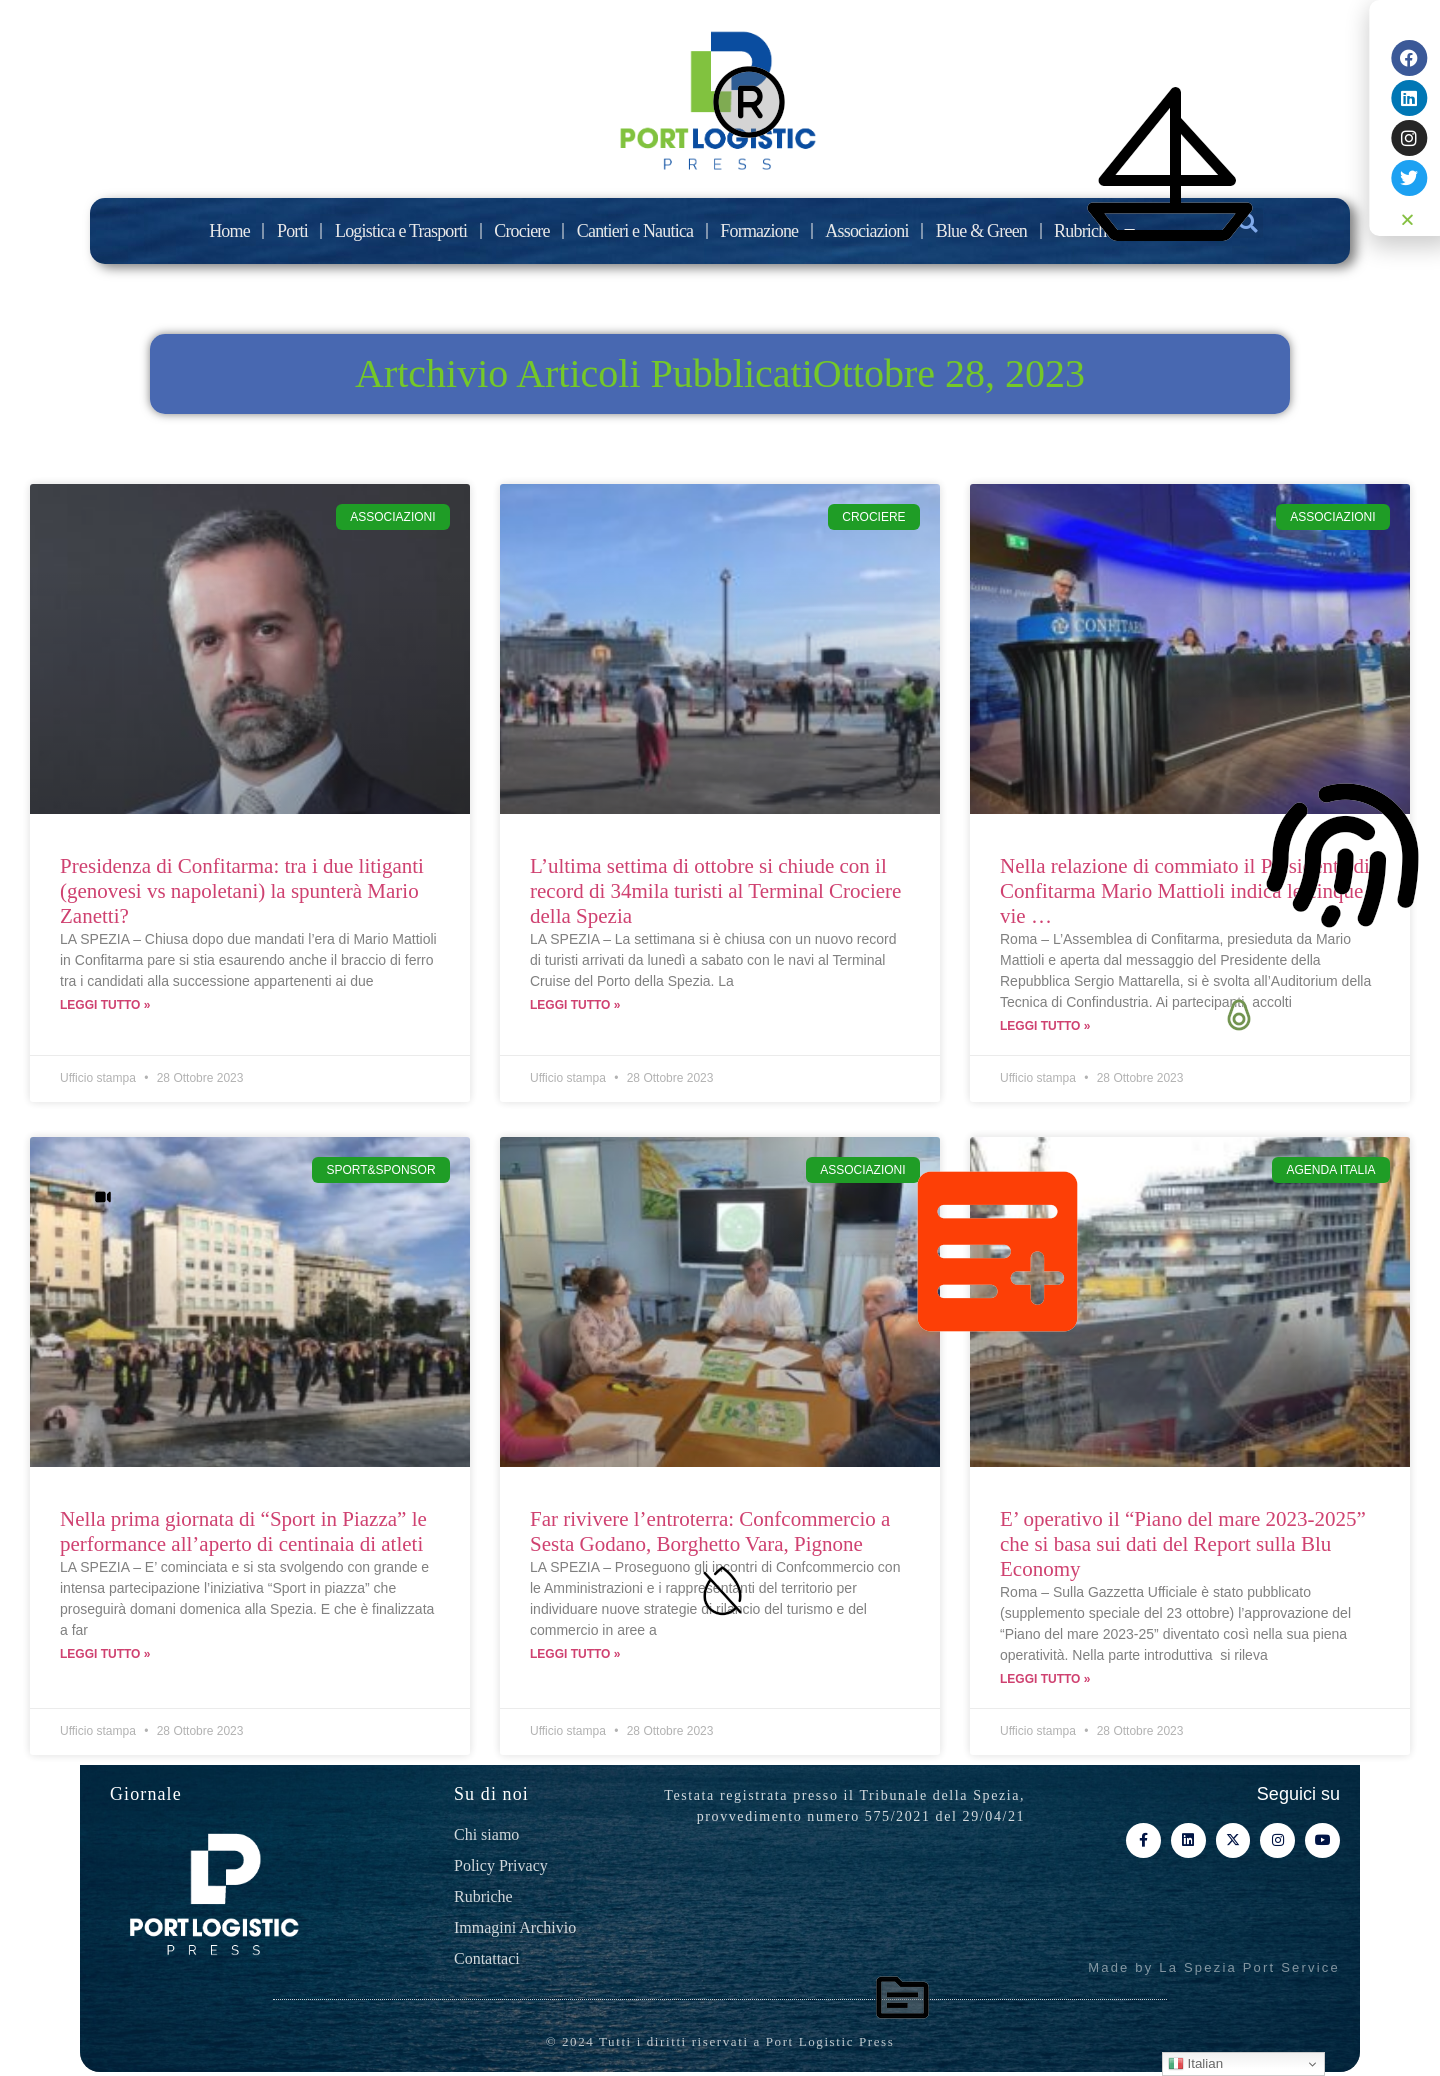 The image size is (1440, 2076). I want to click on access sailing or boating activities, so click(1170, 175).